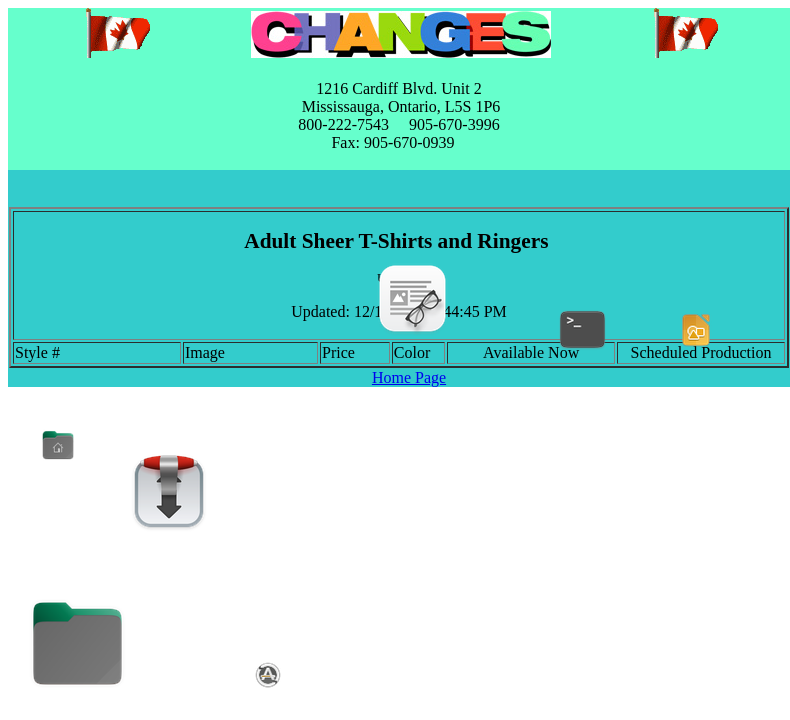 The image size is (790, 720). I want to click on open the terminal application, so click(582, 329).